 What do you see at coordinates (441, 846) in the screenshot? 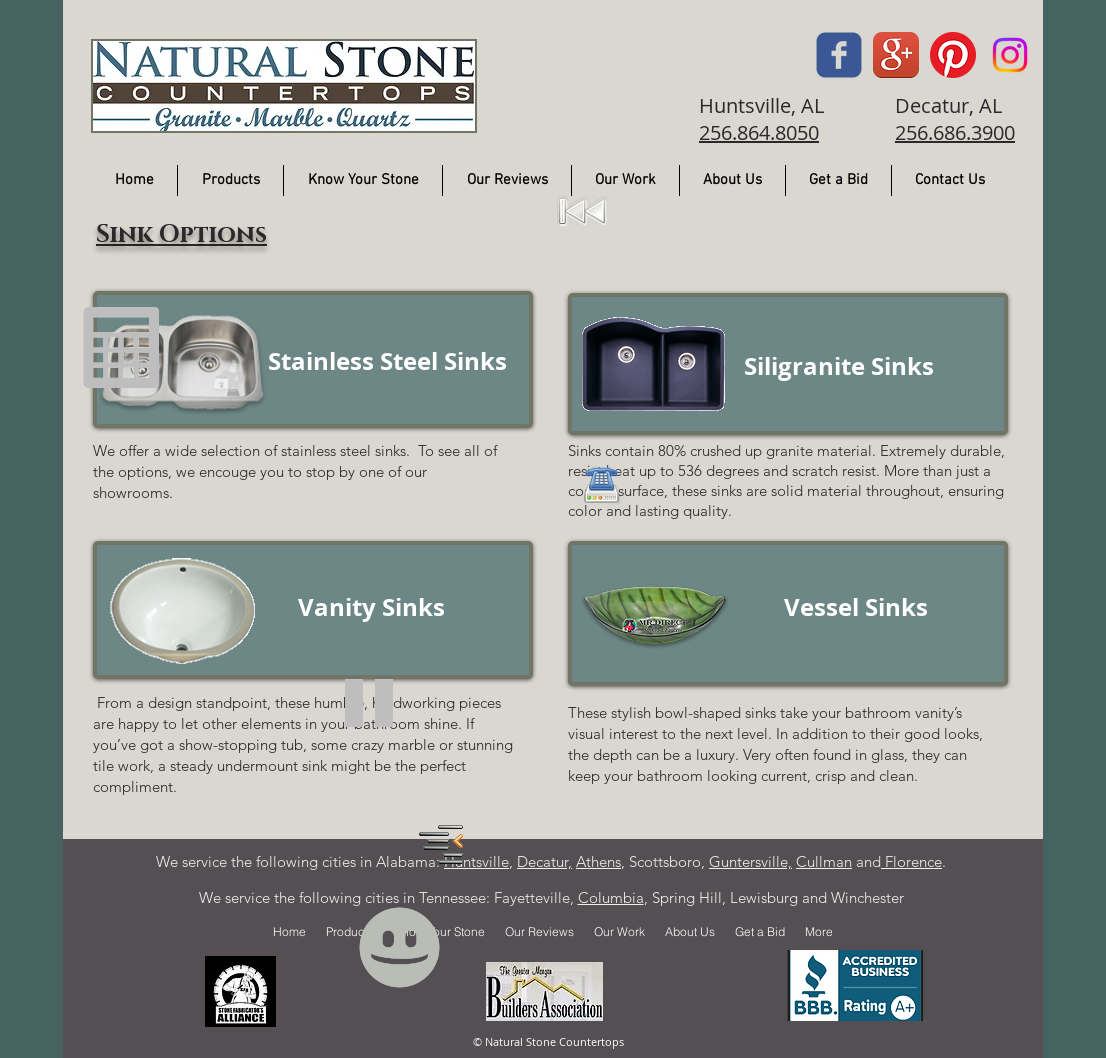
I see `increase text indentation` at bounding box center [441, 846].